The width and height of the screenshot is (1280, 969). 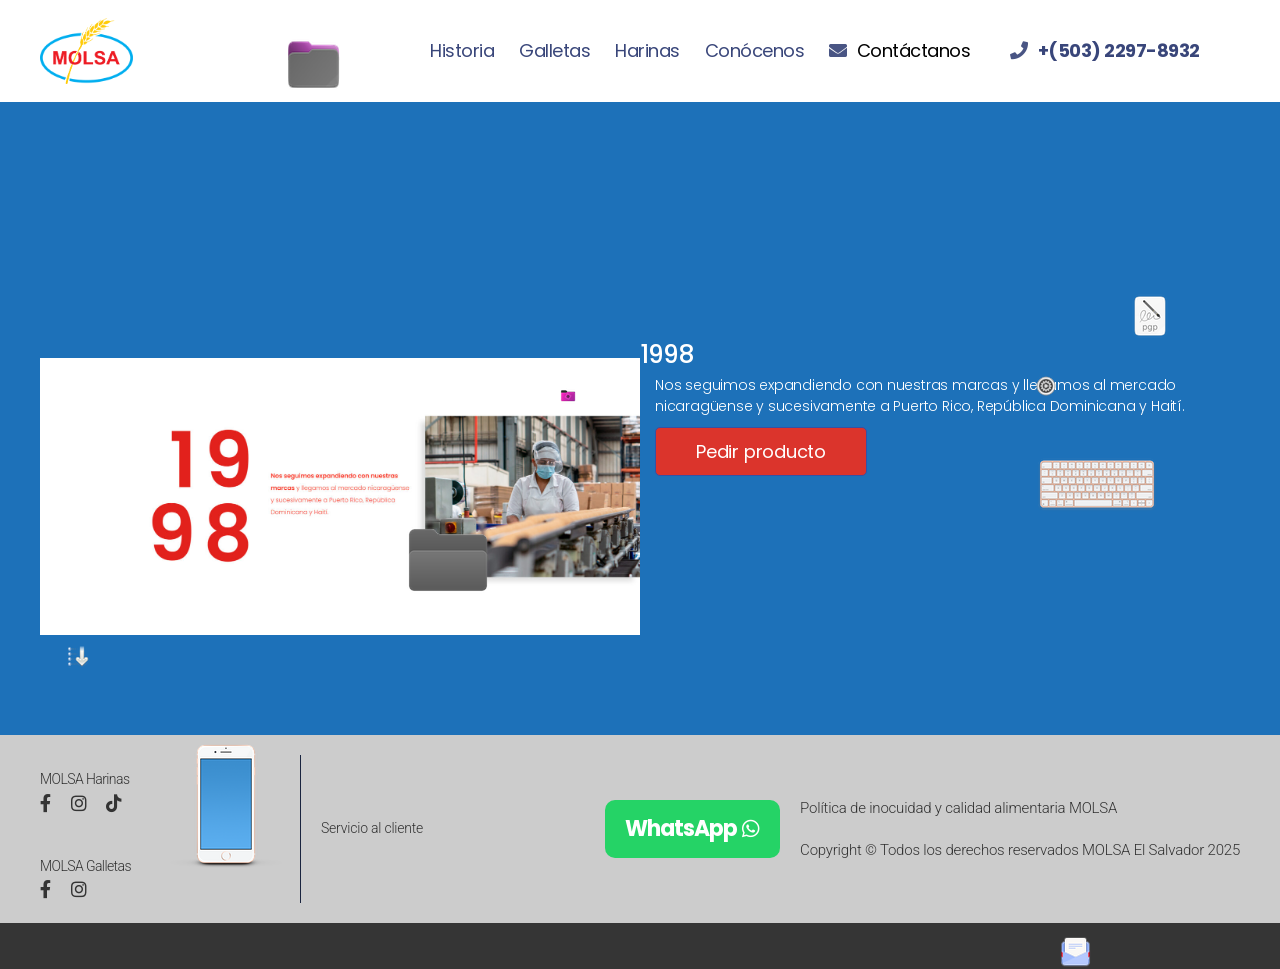 I want to click on a PGP digital signature file, so click(x=1150, y=316).